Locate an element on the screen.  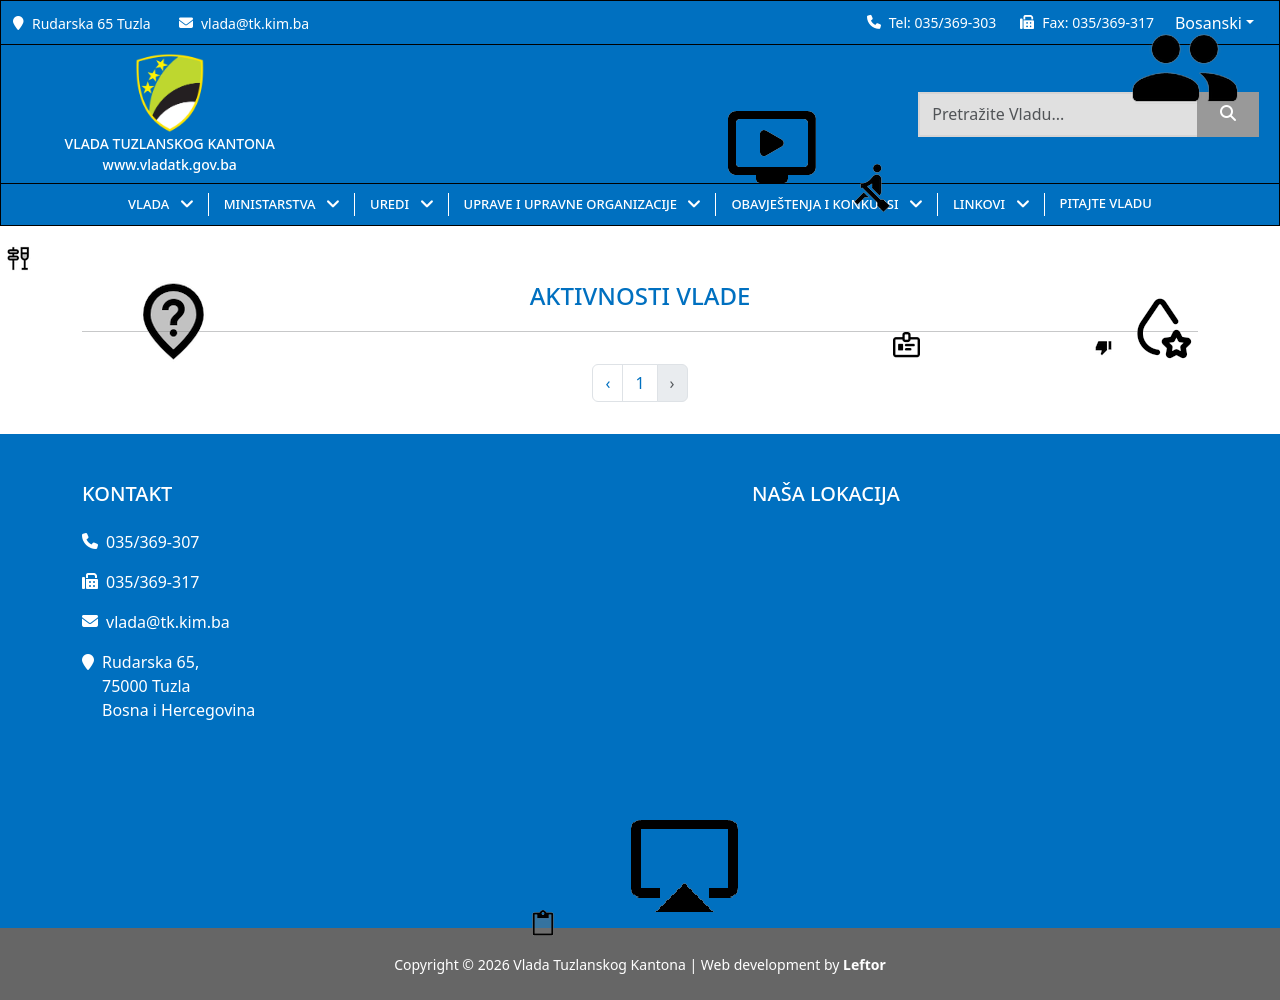
dislike or downvote content is located at coordinates (1103, 347).